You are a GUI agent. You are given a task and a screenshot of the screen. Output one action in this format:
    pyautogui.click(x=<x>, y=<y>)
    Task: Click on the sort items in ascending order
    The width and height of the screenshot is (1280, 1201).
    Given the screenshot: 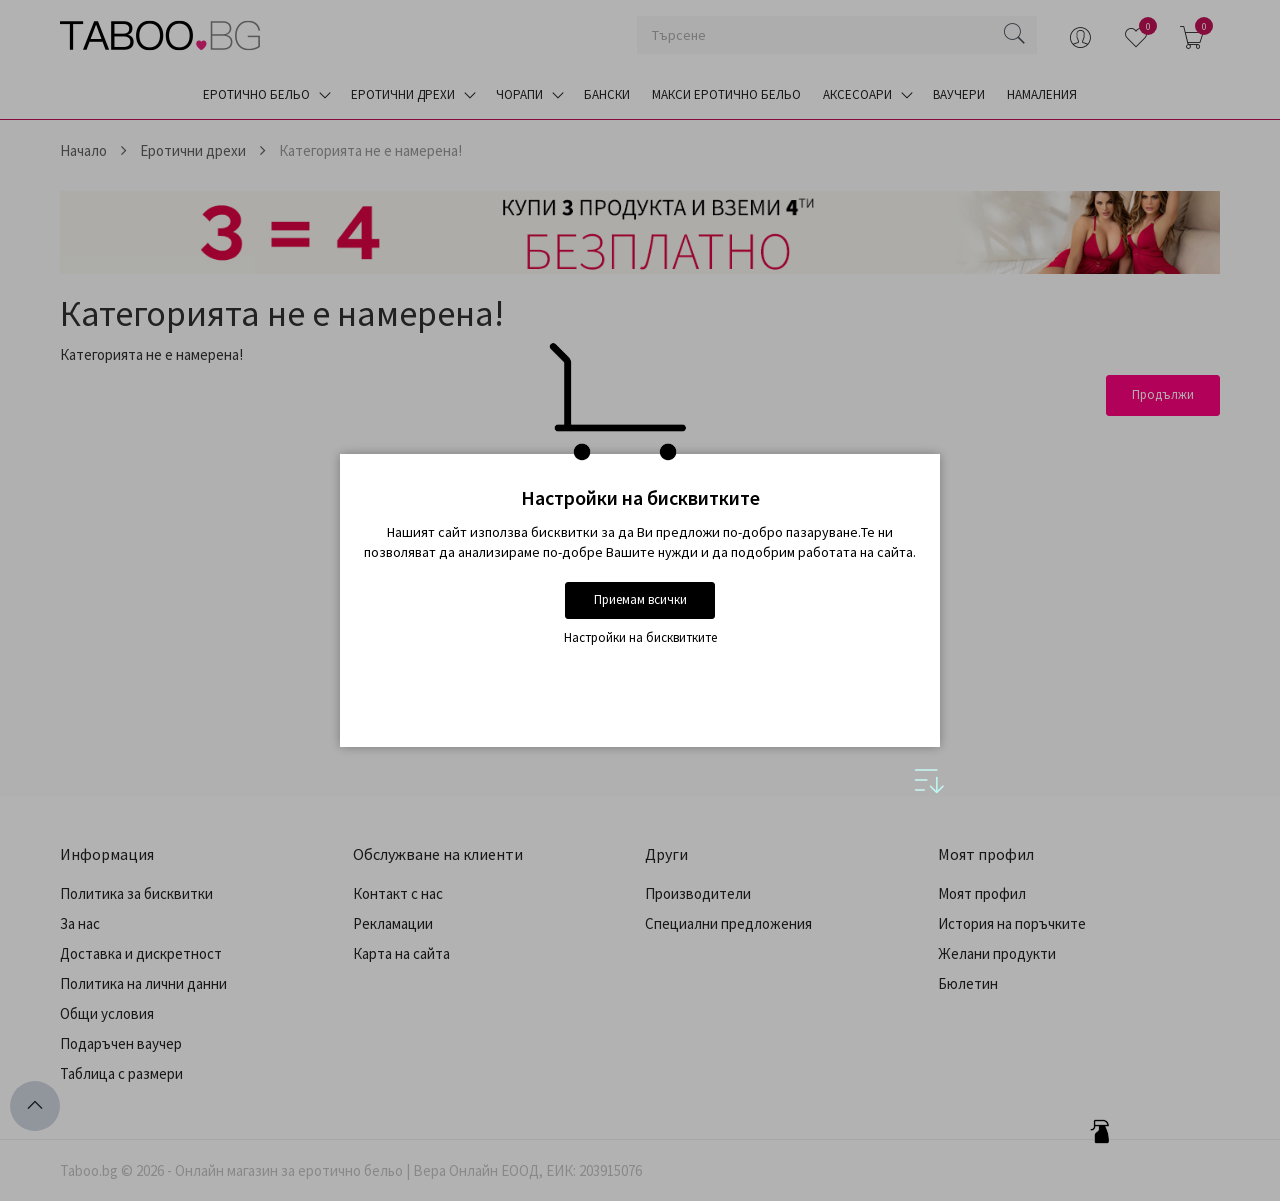 What is the action you would take?
    pyautogui.click(x=928, y=780)
    